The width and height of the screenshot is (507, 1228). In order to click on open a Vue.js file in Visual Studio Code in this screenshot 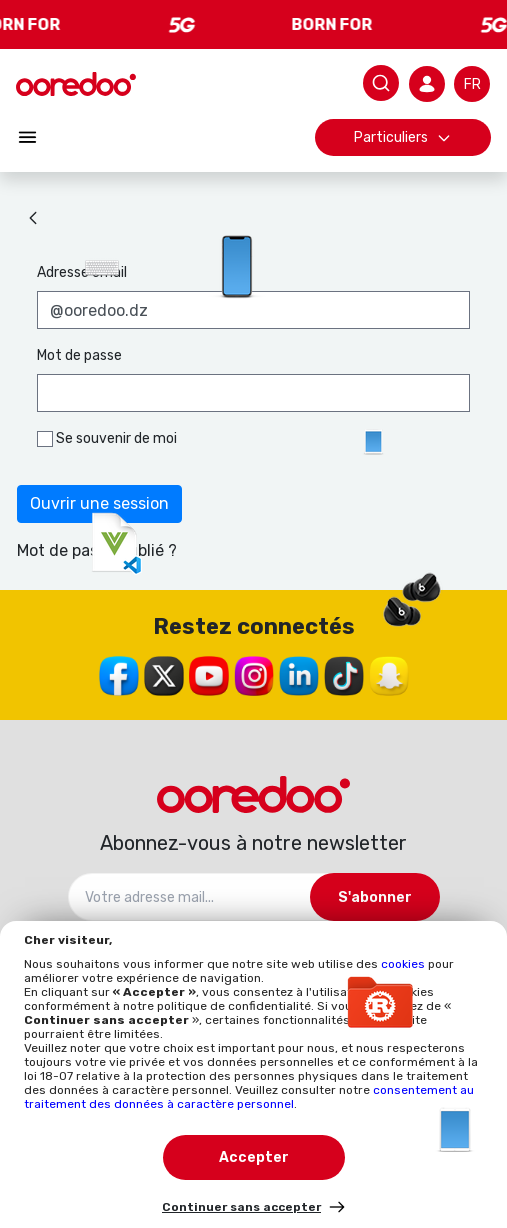, I will do `click(114, 543)`.